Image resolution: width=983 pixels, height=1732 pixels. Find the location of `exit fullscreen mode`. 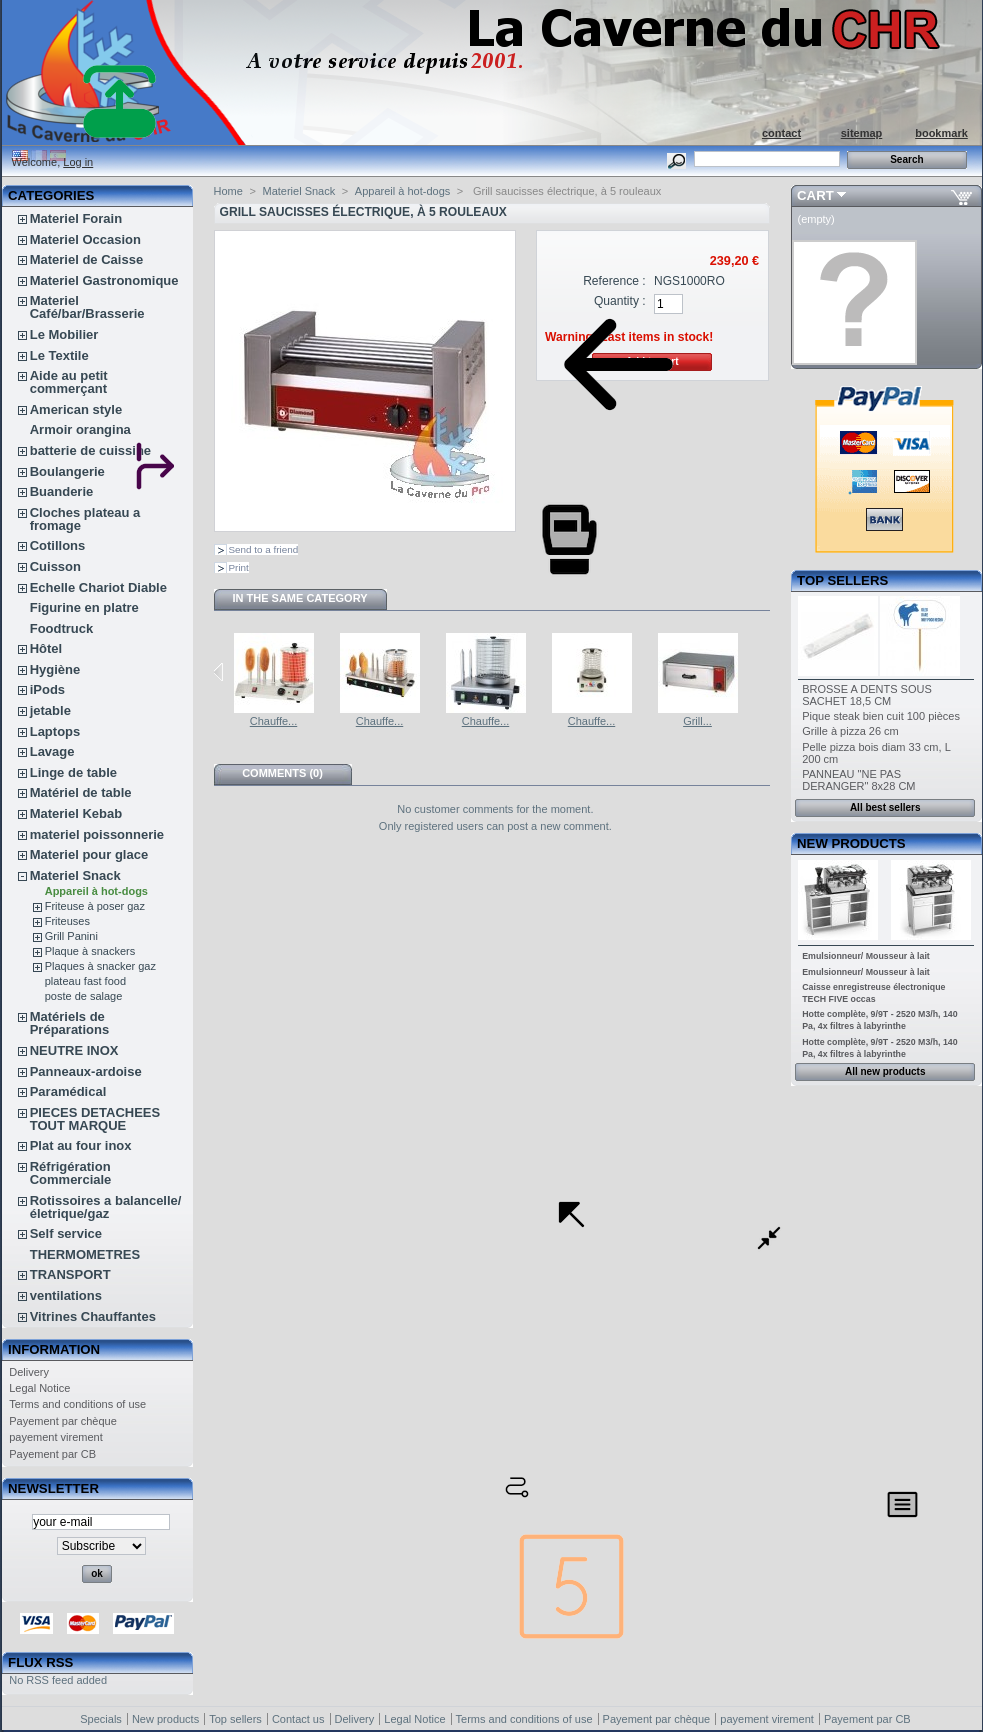

exit fullscreen mode is located at coordinates (769, 1238).